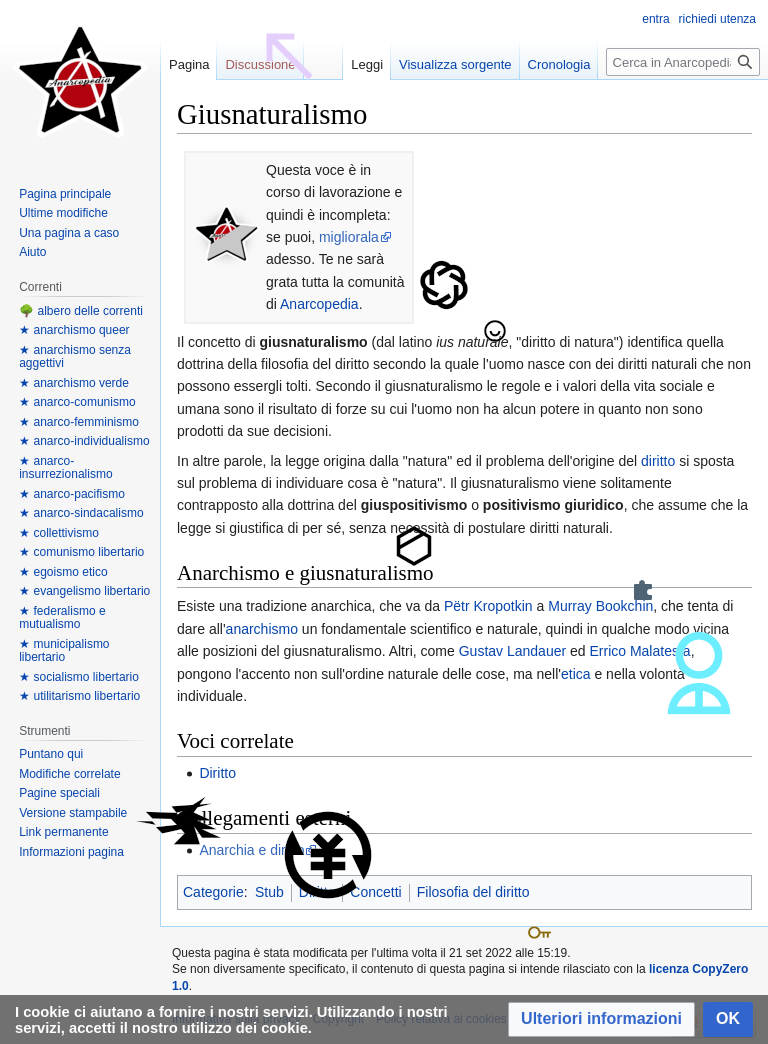  What do you see at coordinates (444, 285) in the screenshot?
I see `OpenAI logo` at bounding box center [444, 285].